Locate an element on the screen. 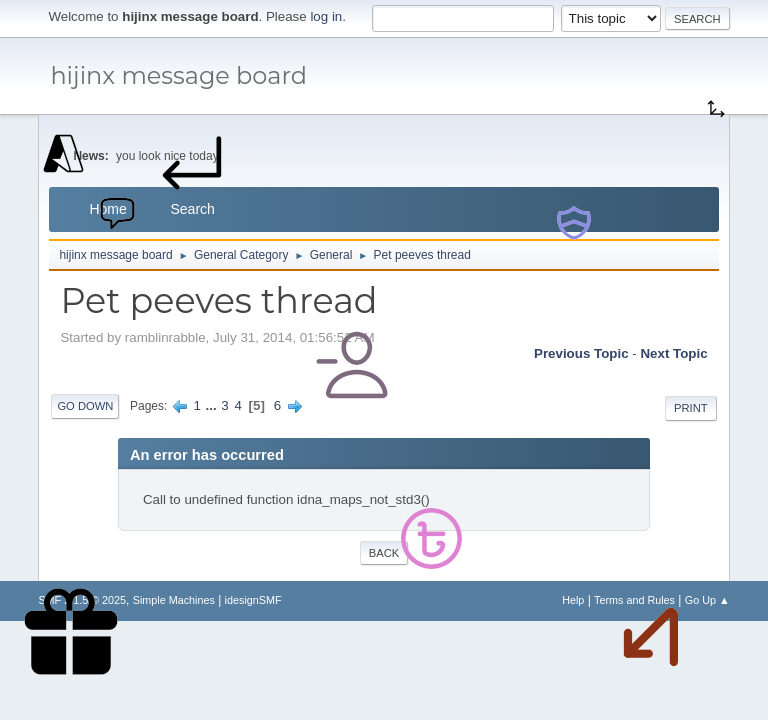  open chat or messaging is located at coordinates (117, 213).